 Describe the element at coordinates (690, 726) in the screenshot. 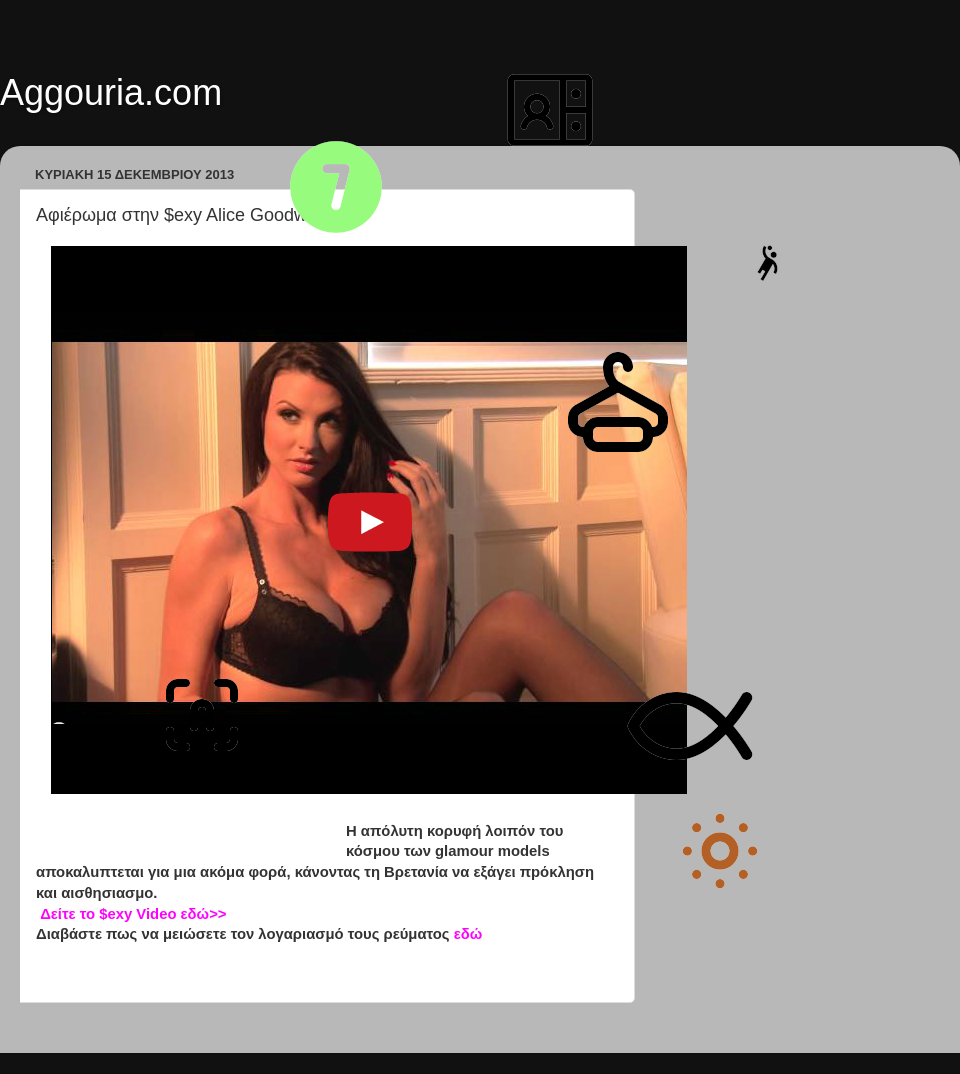

I see `indicates christian or faith-based content` at that location.